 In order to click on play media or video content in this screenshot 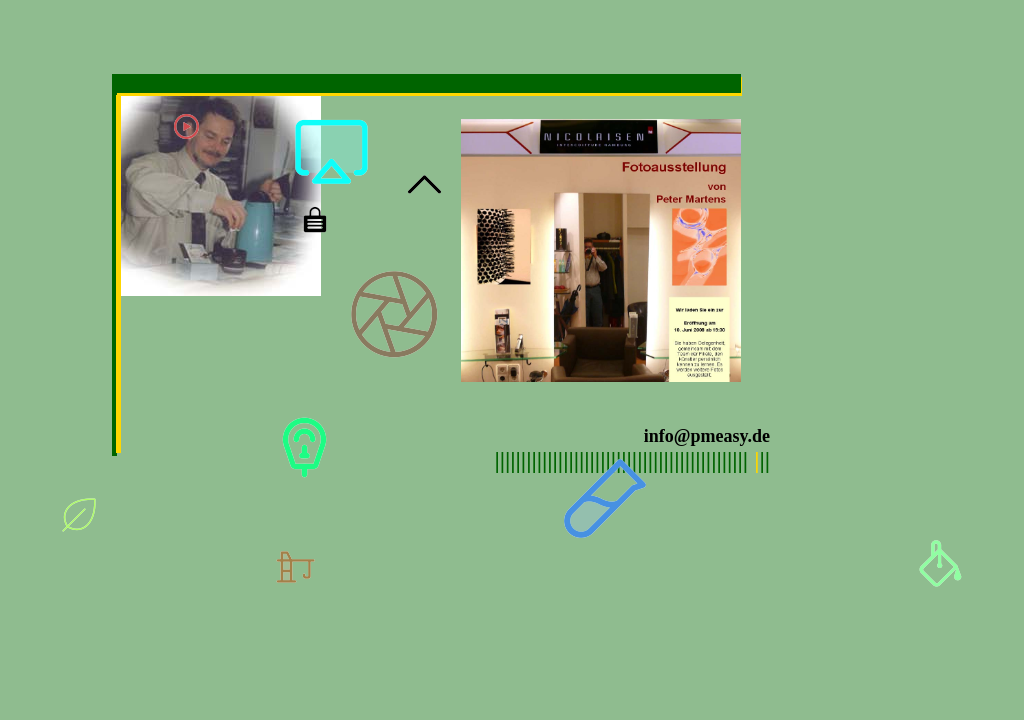, I will do `click(186, 126)`.